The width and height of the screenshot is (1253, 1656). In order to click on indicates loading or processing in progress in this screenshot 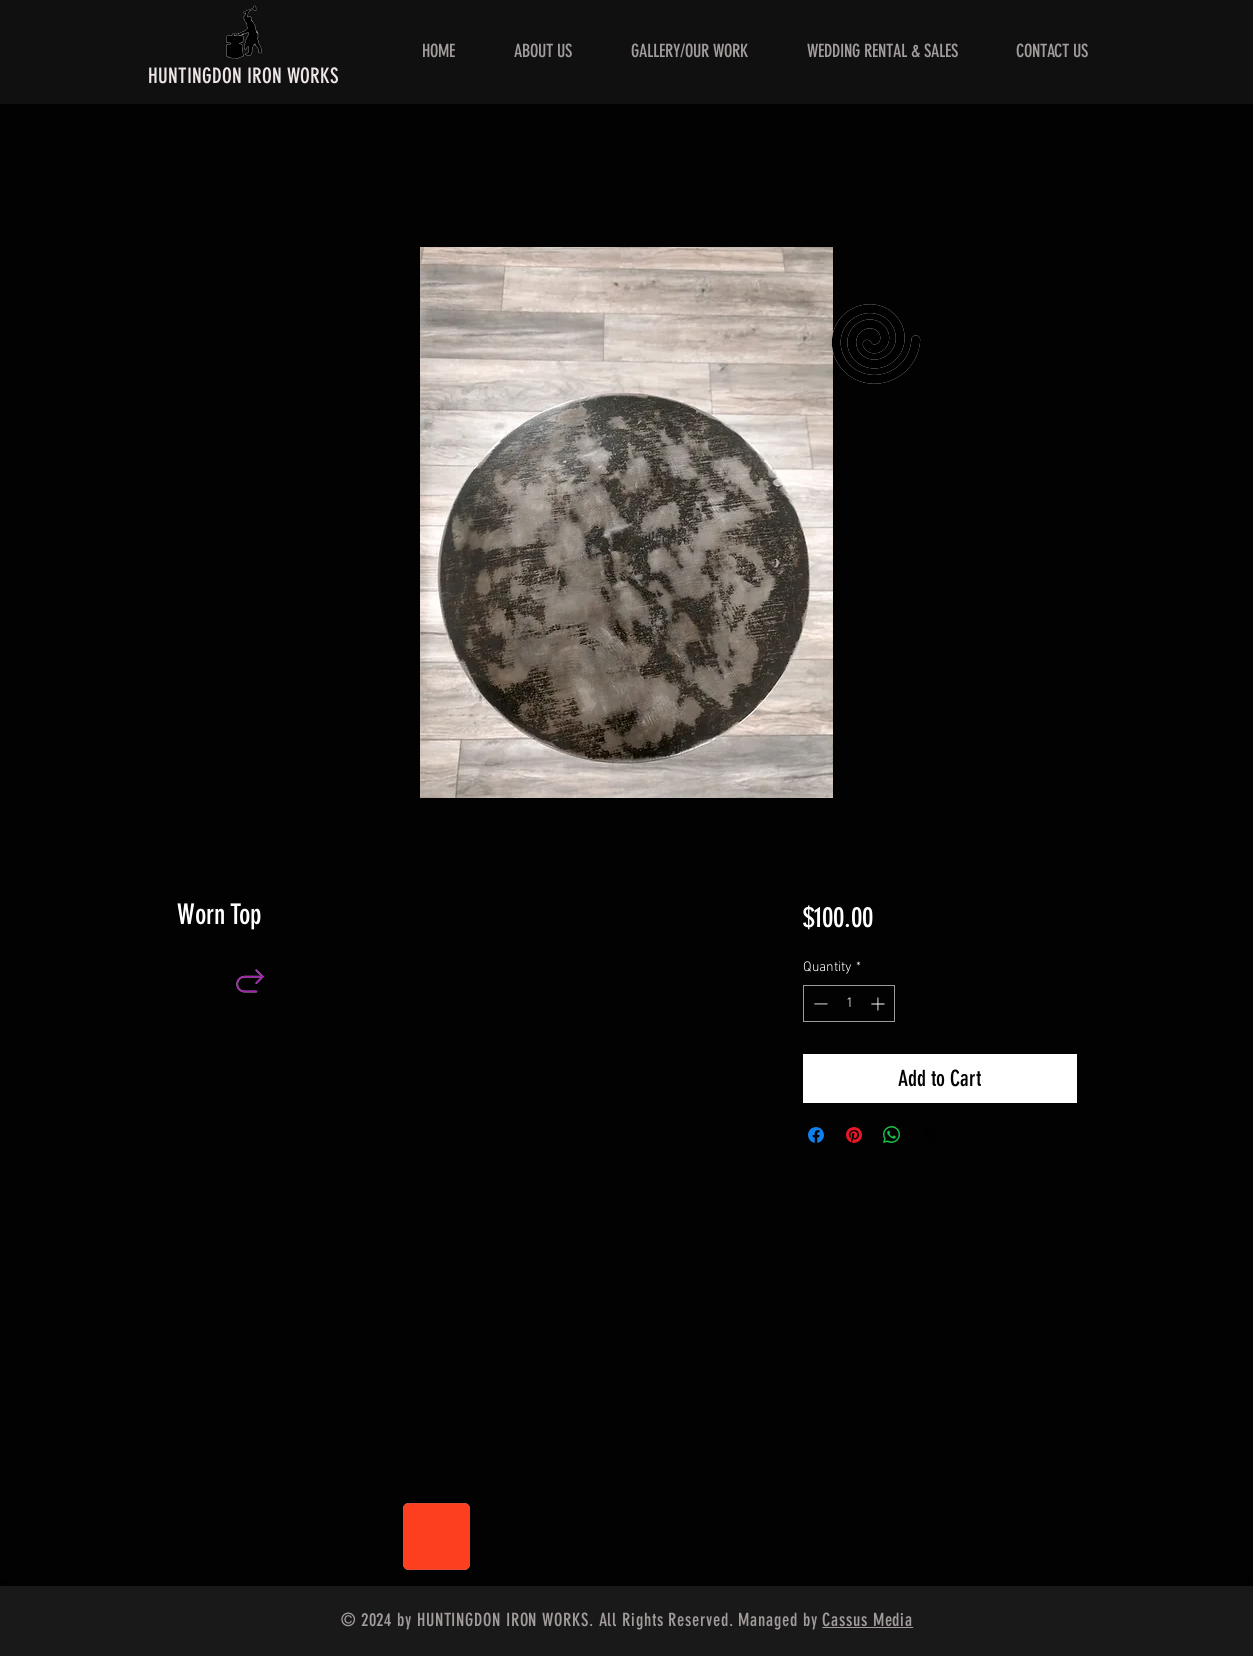, I will do `click(876, 344)`.